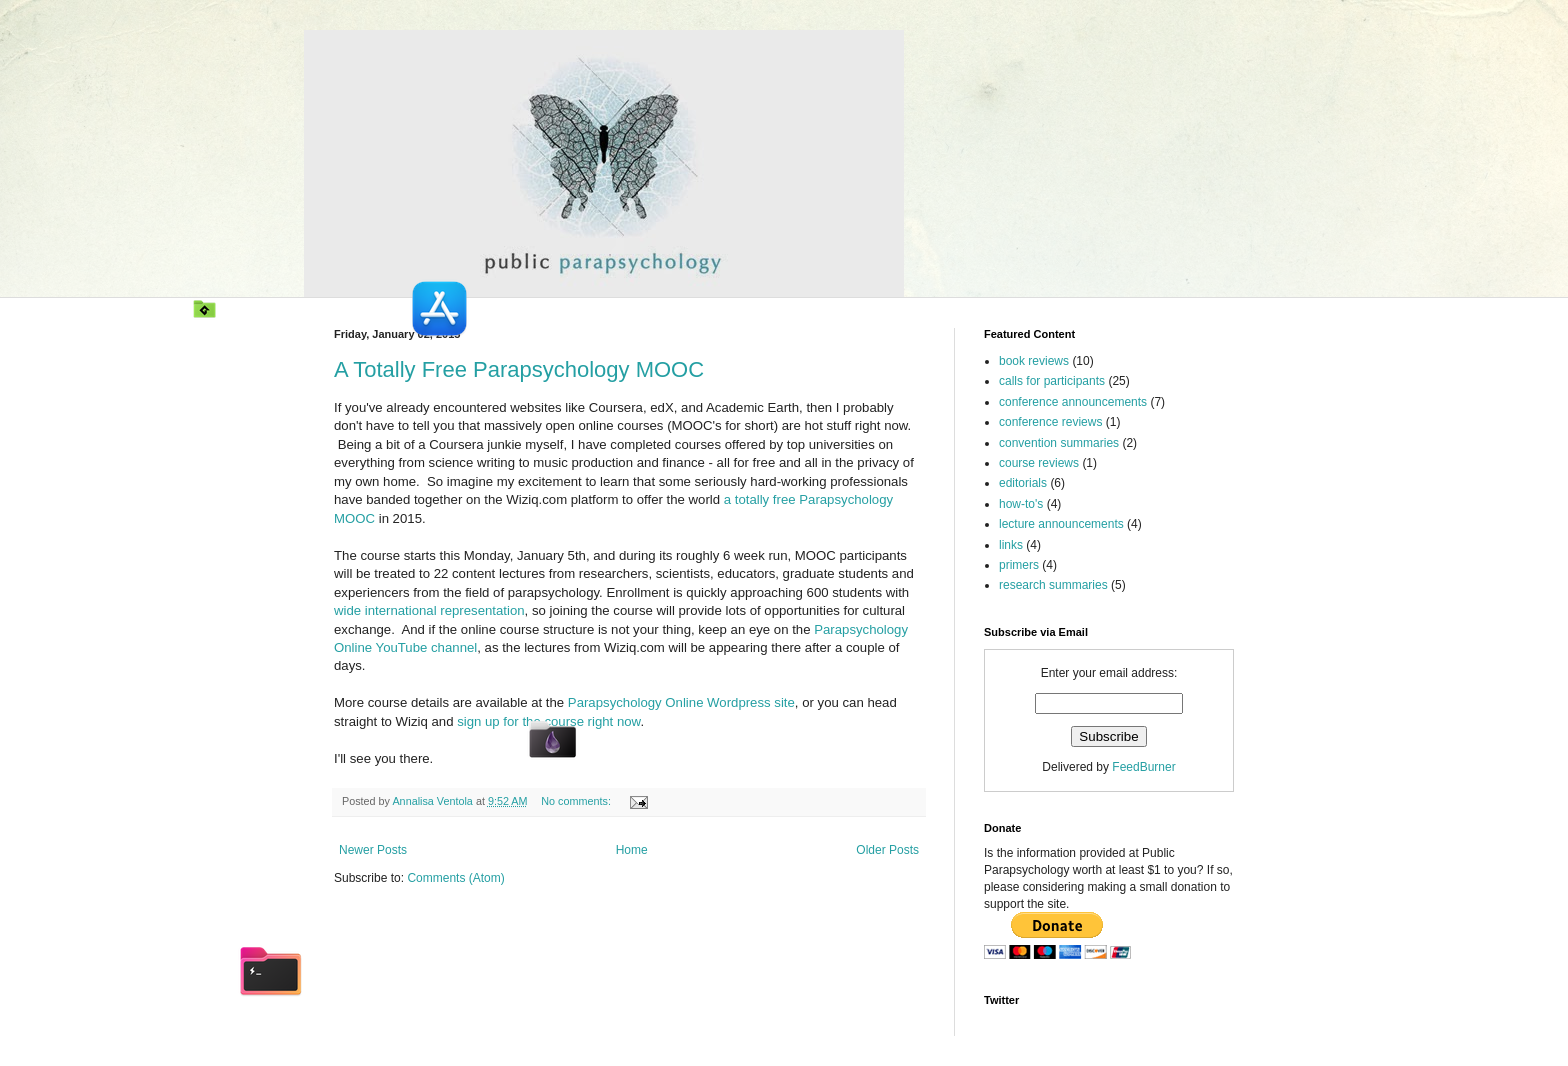 The image size is (1568, 1066). I want to click on view application storage usage, so click(439, 308).